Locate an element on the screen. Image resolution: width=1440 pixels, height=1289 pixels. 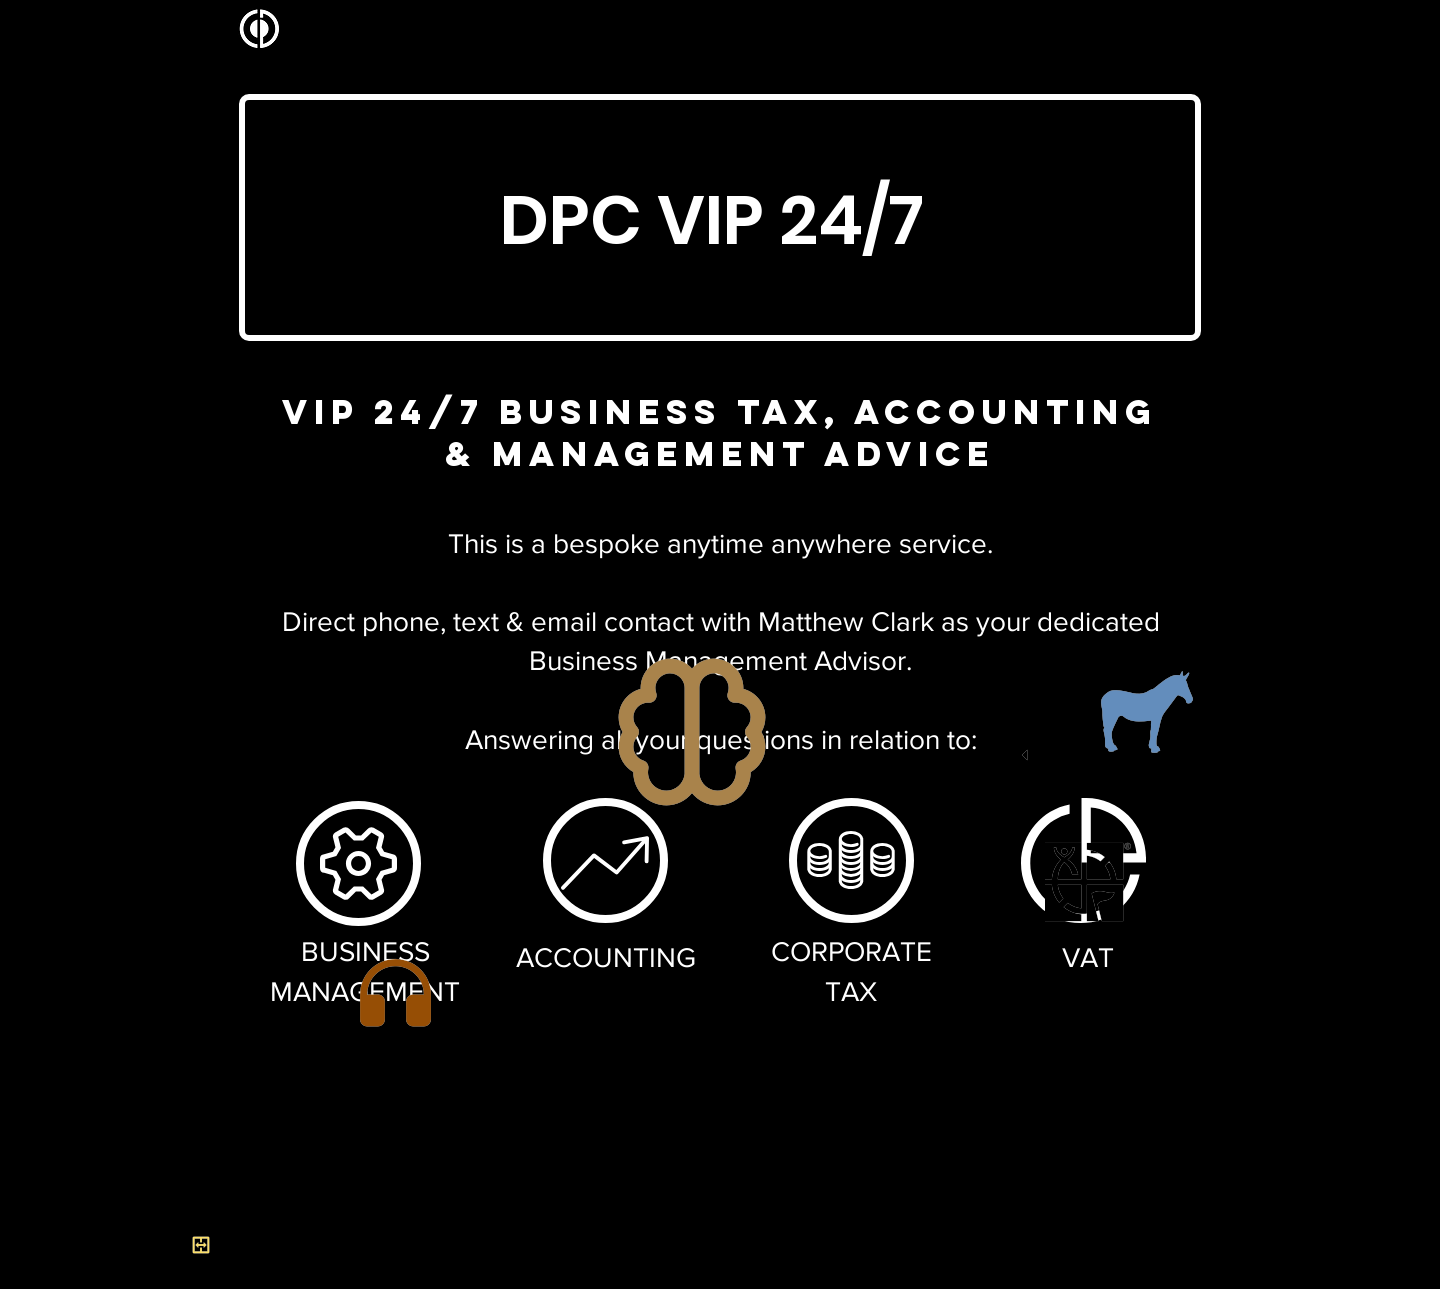
access audio or music playback is located at coordinates (395, 994).